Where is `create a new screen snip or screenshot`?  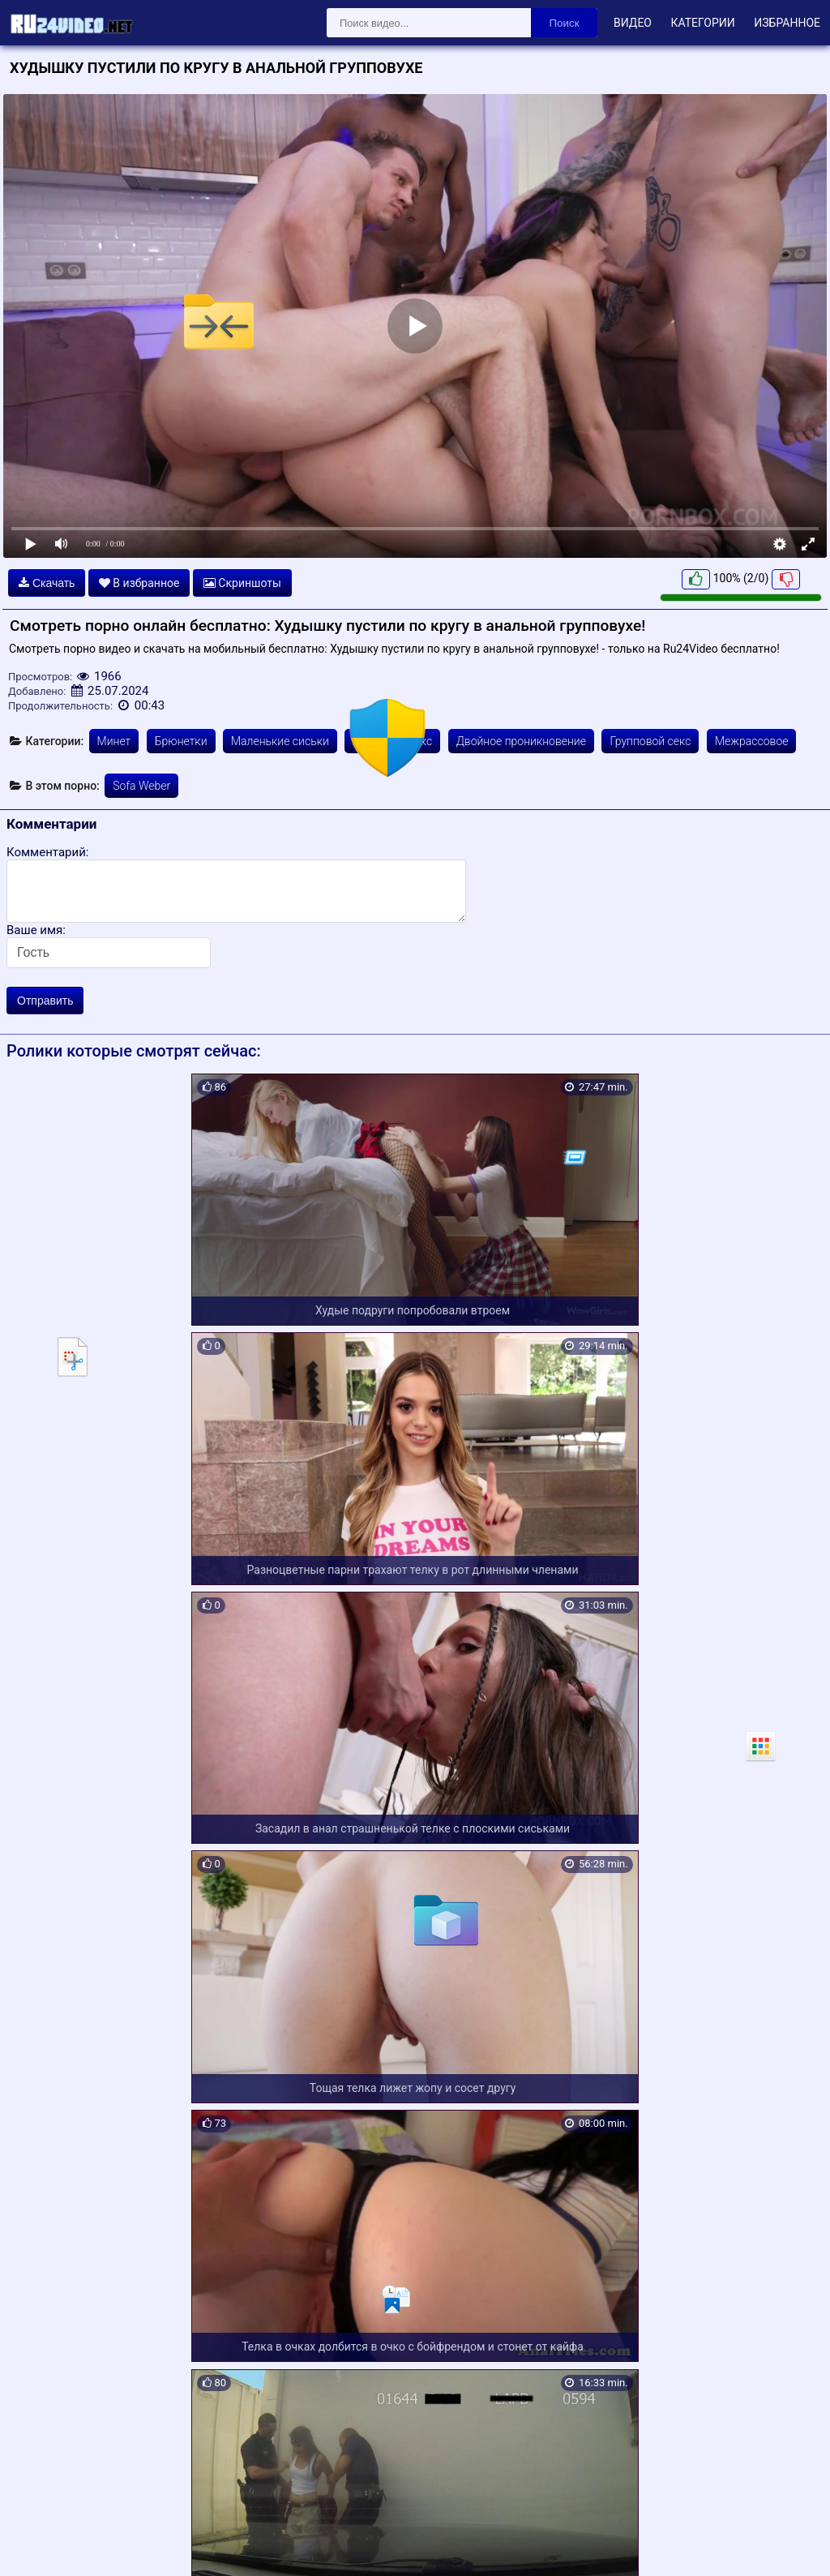
create a new screen snip or screenshot is located at coordinates (72, 1357).